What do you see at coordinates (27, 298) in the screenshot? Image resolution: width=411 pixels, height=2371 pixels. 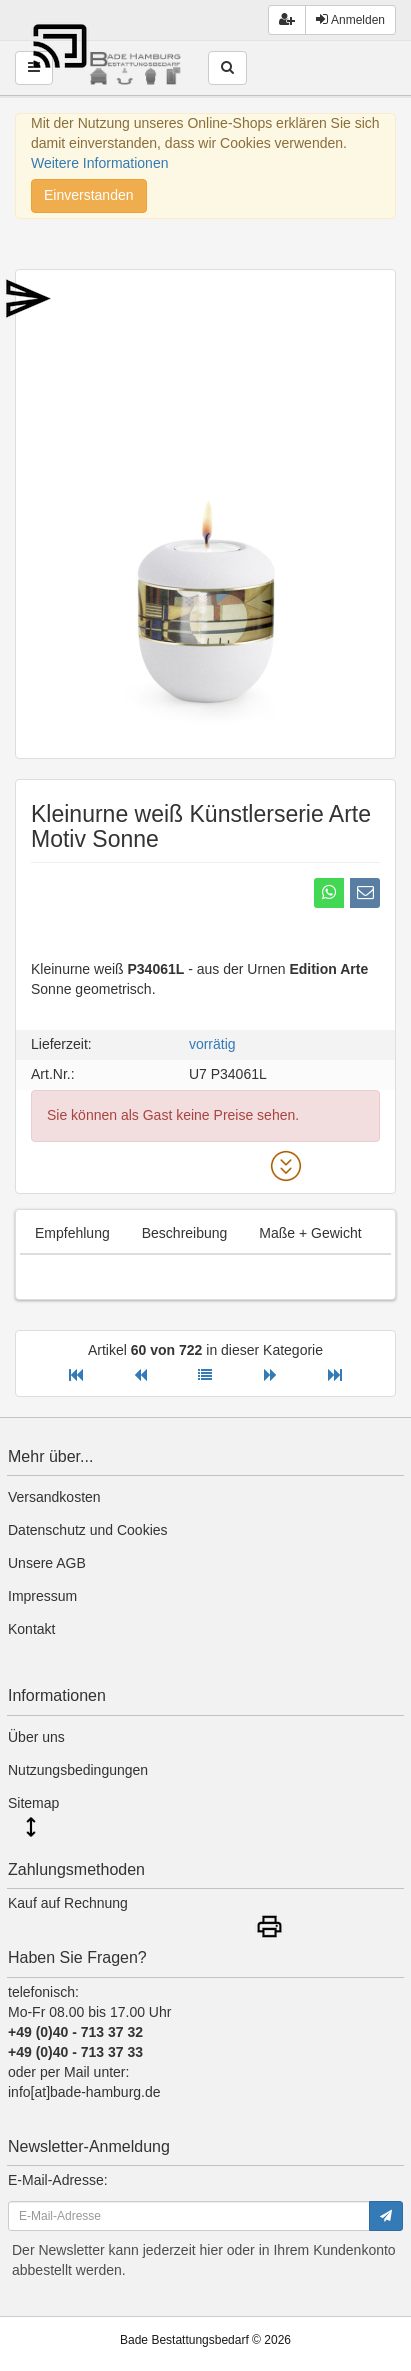 I see `send a message or email` at bounding box center [27, 298].